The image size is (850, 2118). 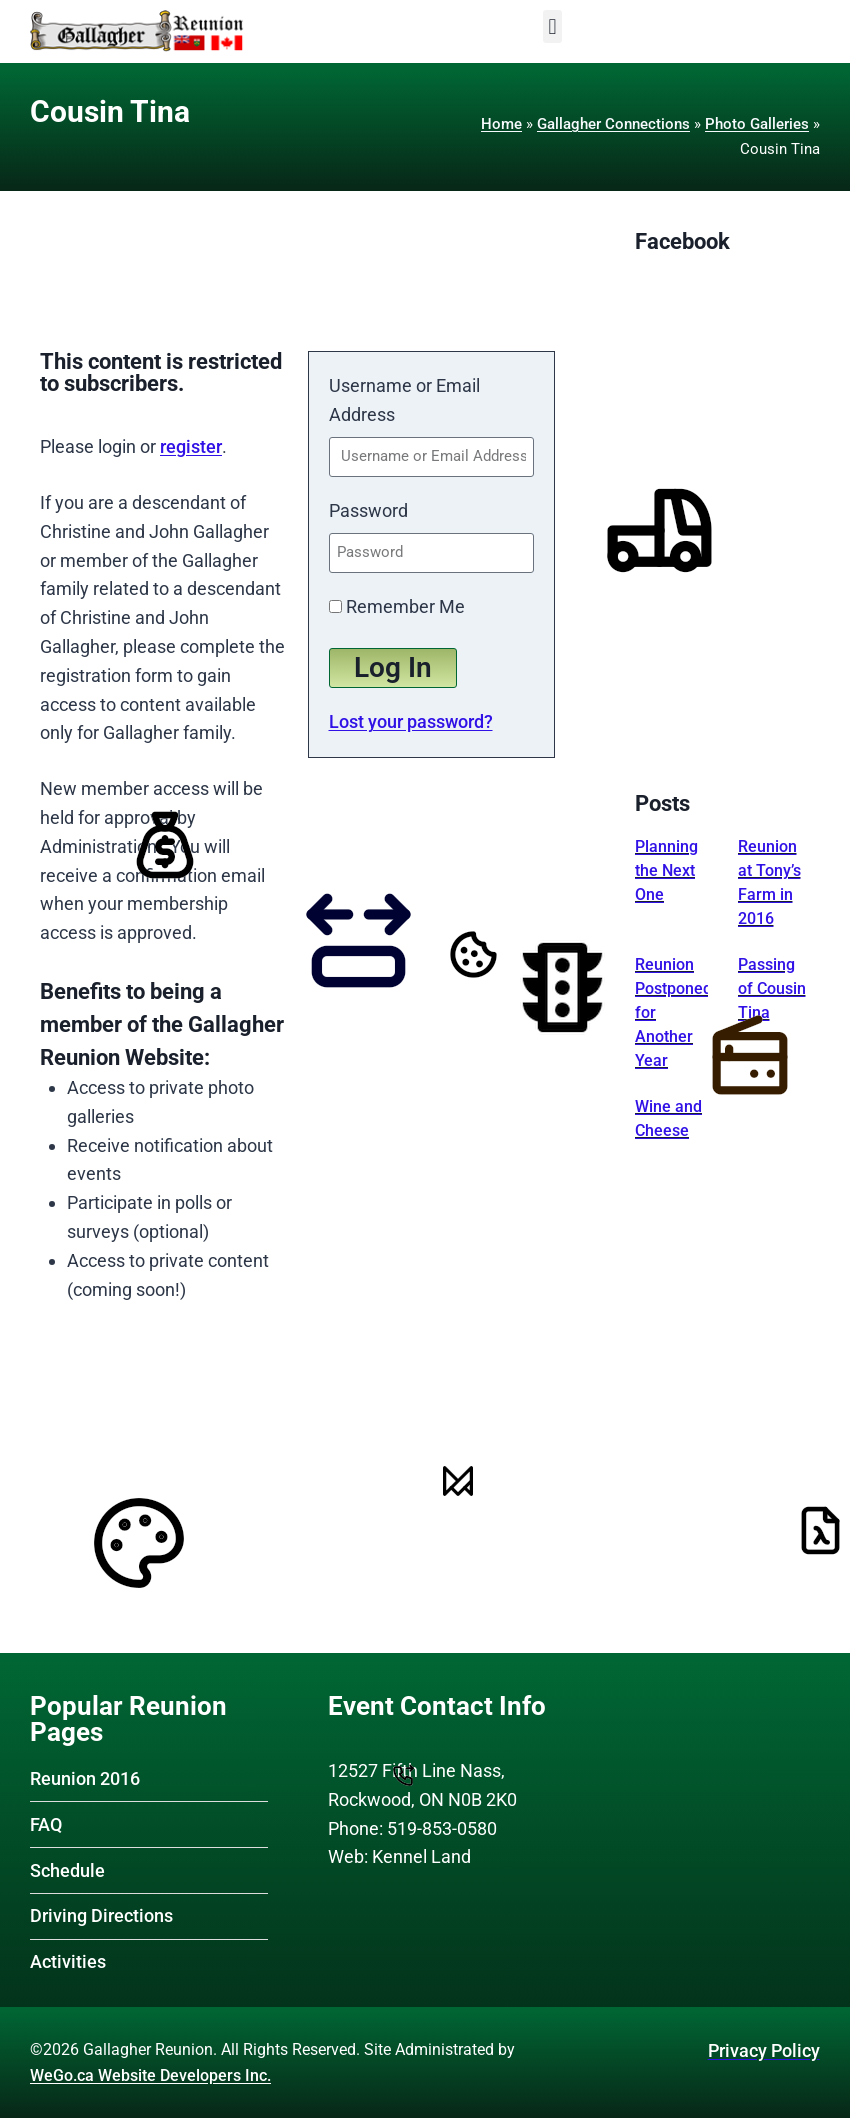 What do you see at coordinates (473, 954) in the screenshot?
I see `manage cookie preferences and privacy settings` at bounding box center [473, 954].